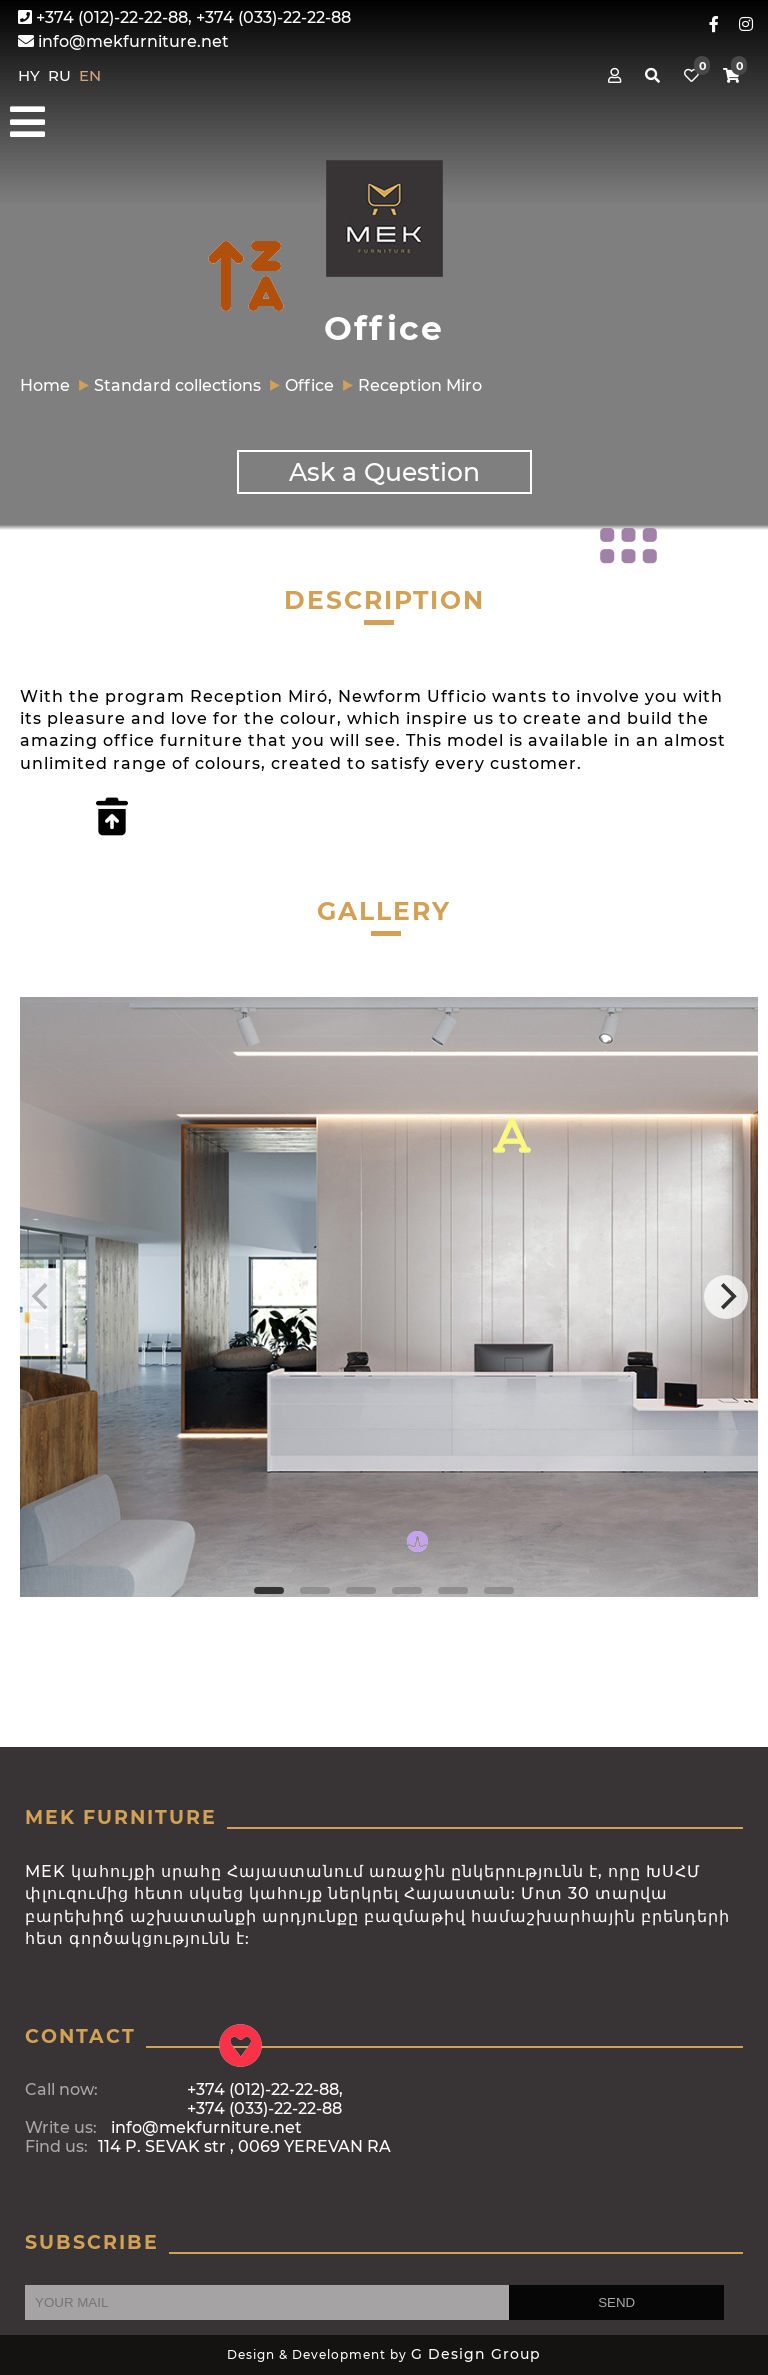  I want to click on broadcom company logo, so click(417, 1541).